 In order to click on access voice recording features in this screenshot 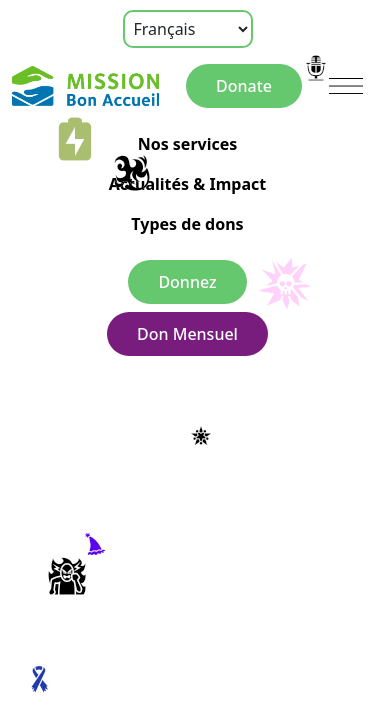, I will do `click(316, 68)`.